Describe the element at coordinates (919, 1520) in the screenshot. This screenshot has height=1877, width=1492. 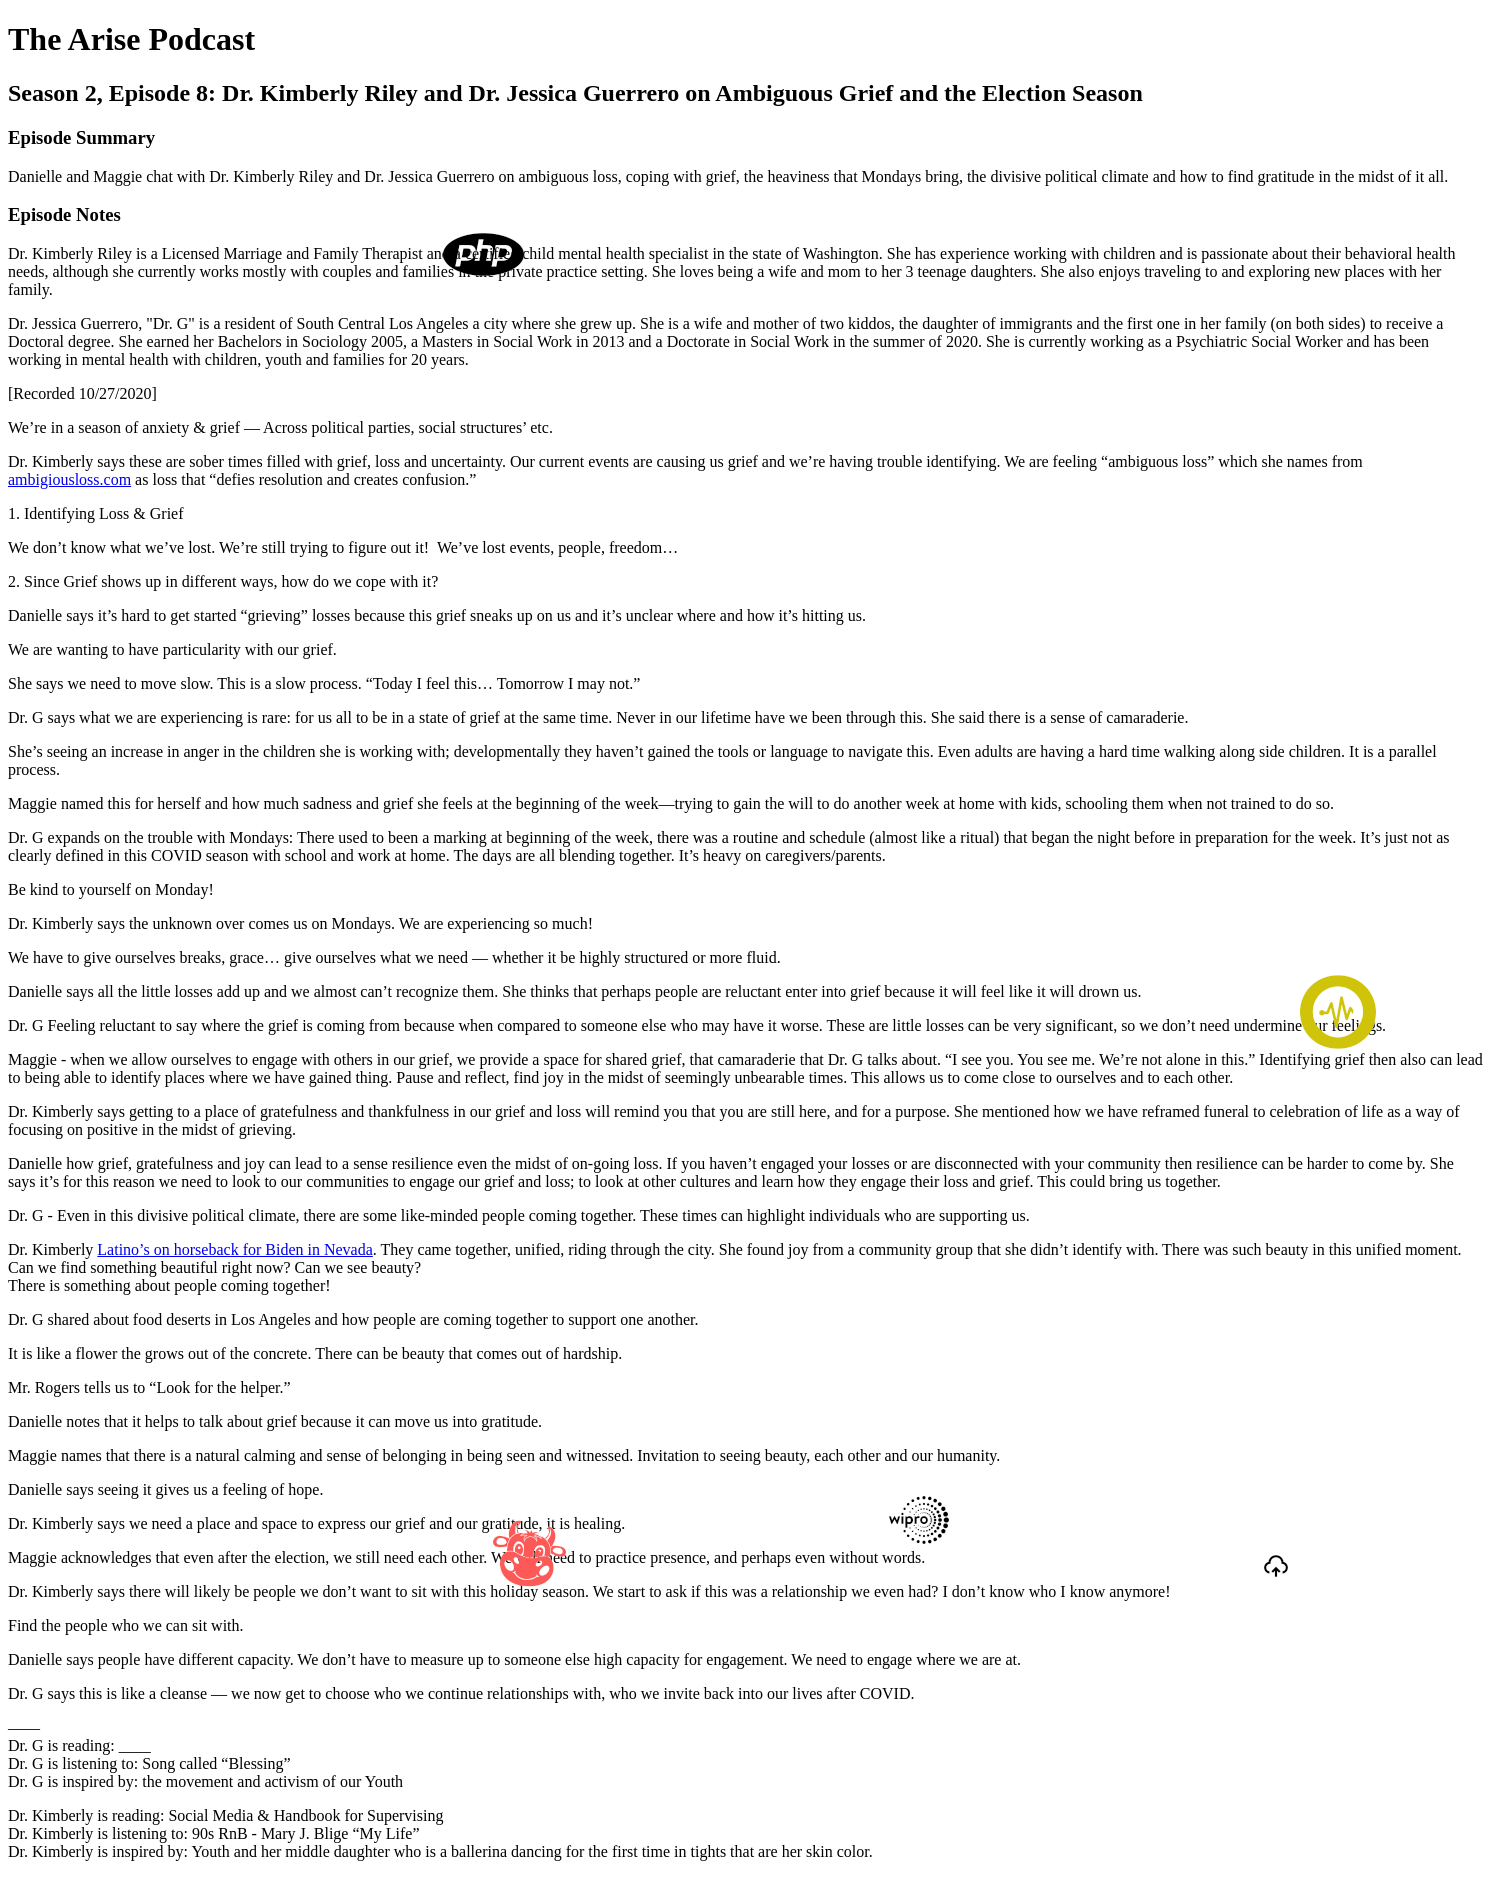
I see `visit the Wipro website or services` at that location.